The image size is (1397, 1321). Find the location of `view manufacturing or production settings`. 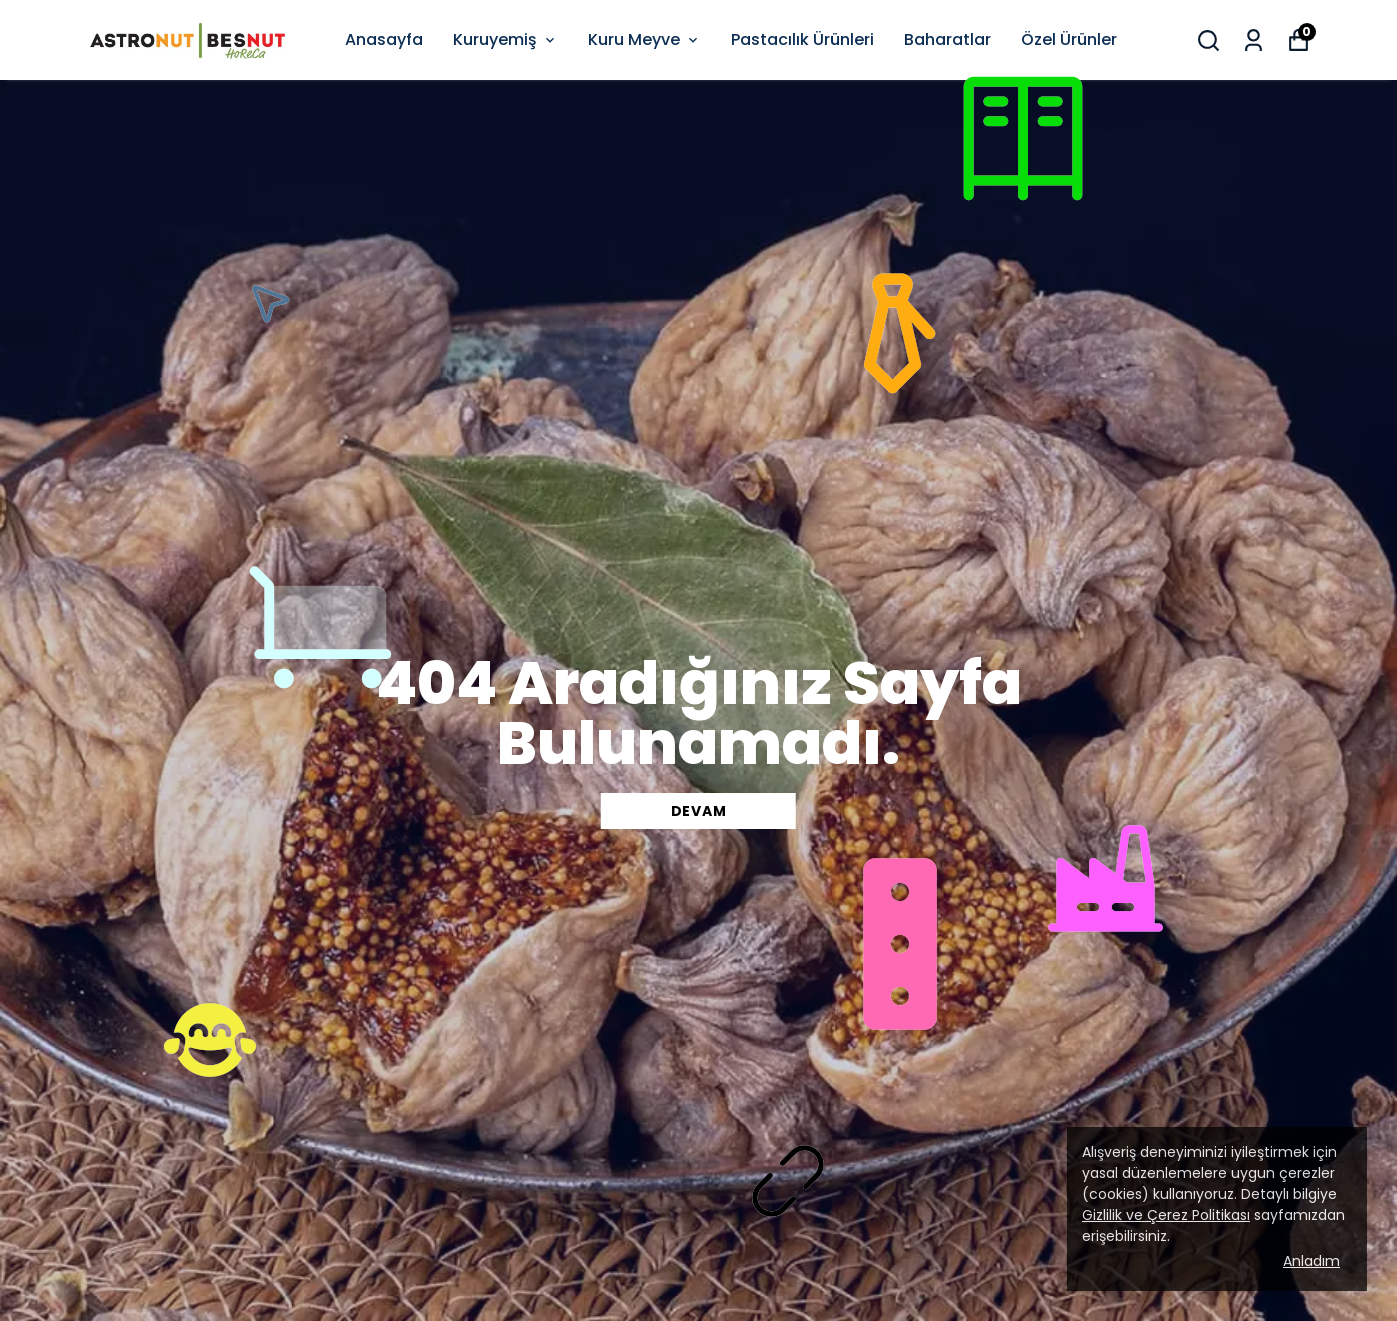

view manufacturing or production settings is located at coordinates (1105, 882).